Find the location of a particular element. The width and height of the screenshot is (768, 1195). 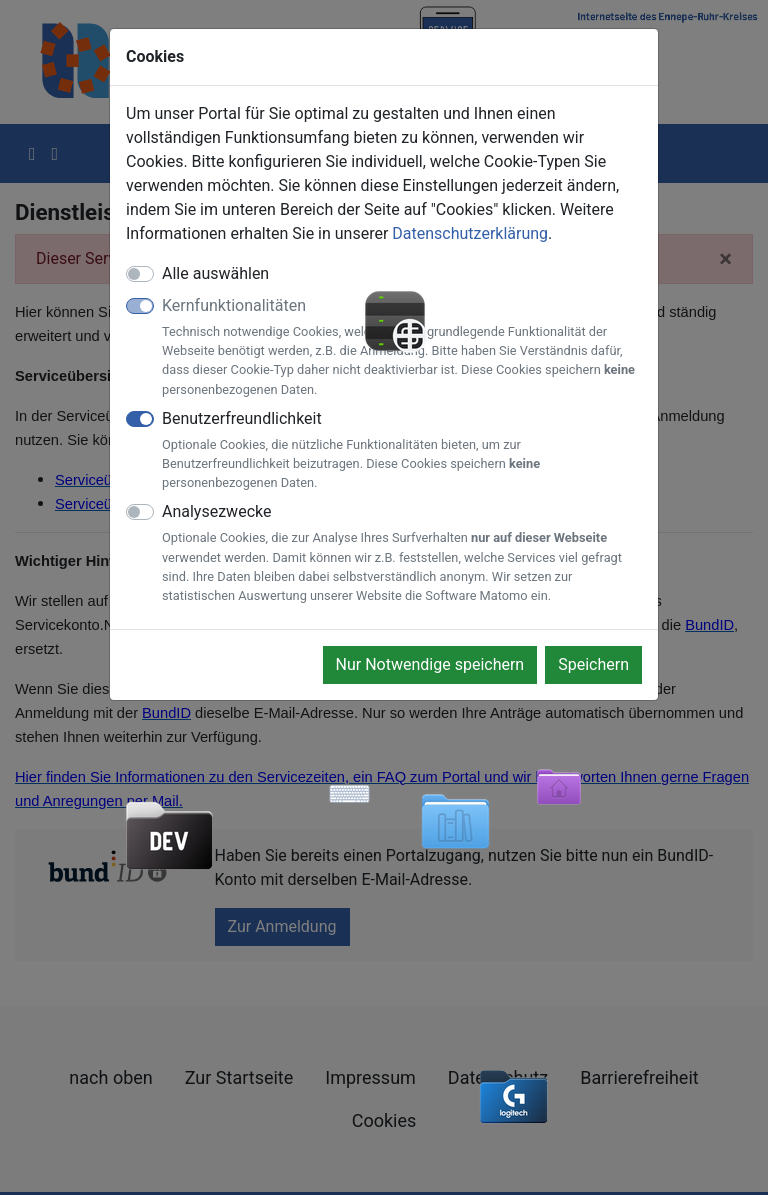

access your home folder is located at coordinates (559, 787).